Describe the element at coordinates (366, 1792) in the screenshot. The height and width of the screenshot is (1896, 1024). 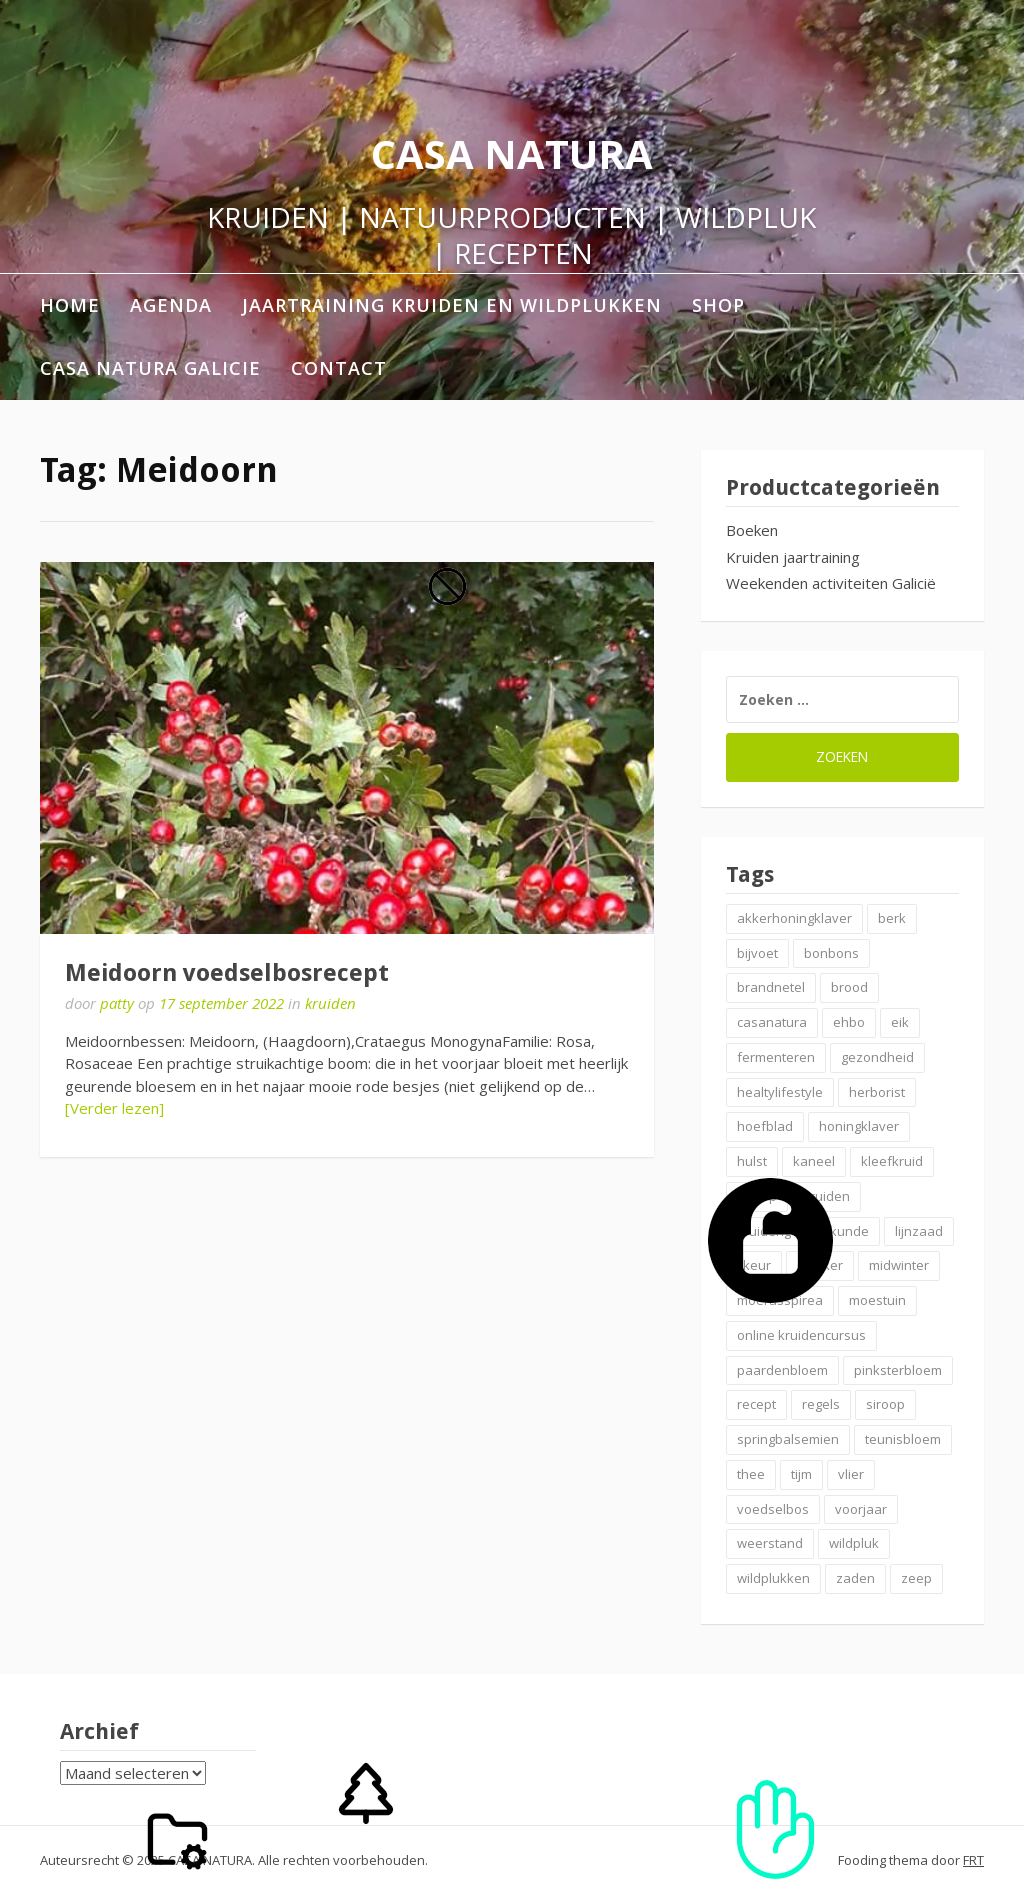
I see `access nature or outdoor-related content` at that location.